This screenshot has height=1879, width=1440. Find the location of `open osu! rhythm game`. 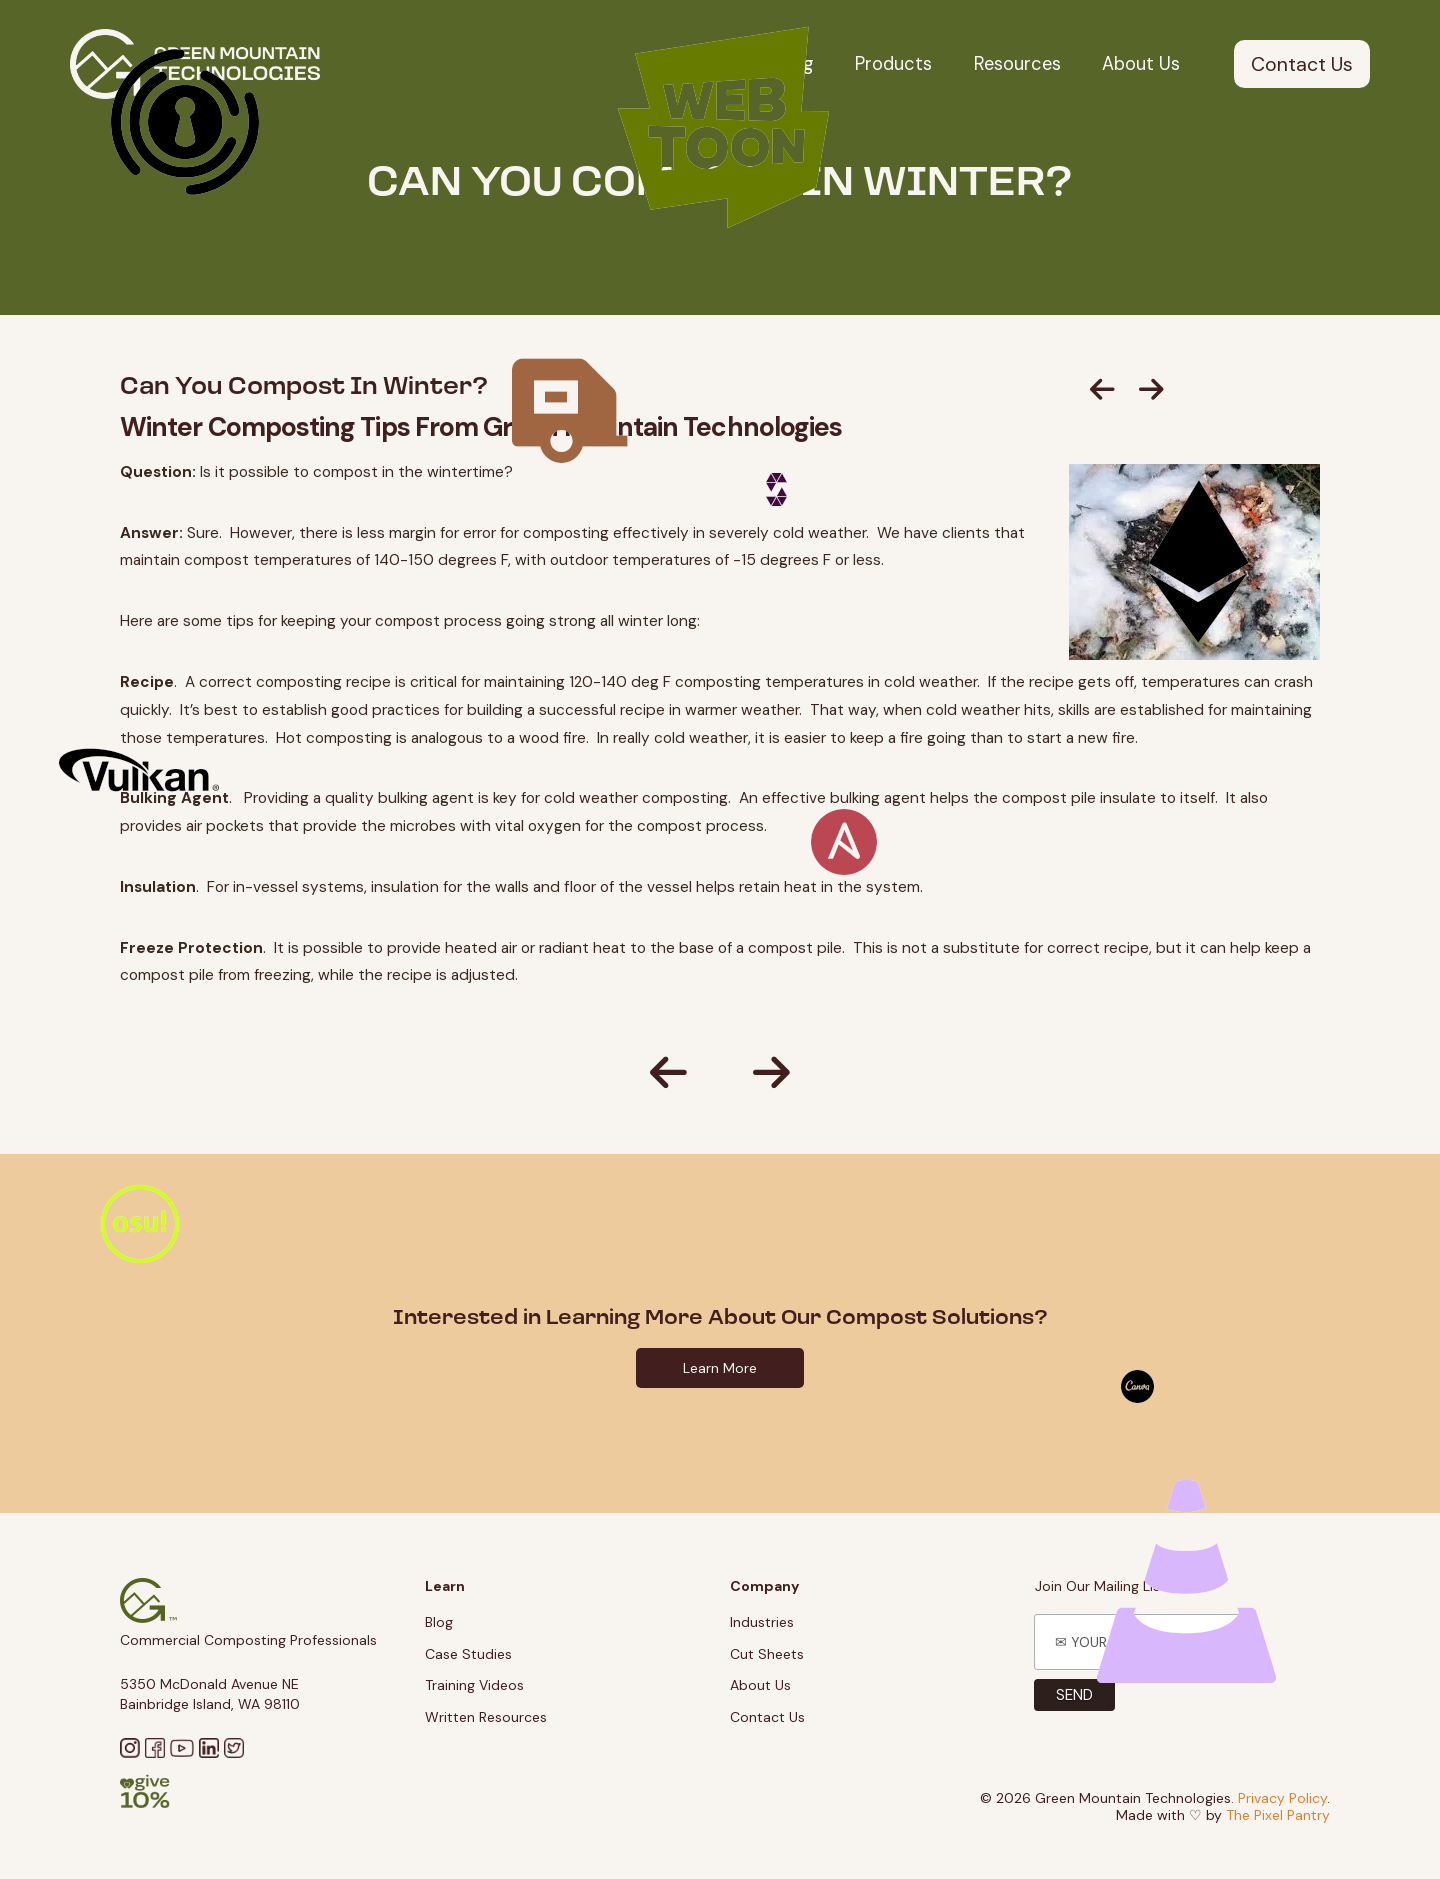

open osu! rhythm game is located at coordinates (140, 1224).